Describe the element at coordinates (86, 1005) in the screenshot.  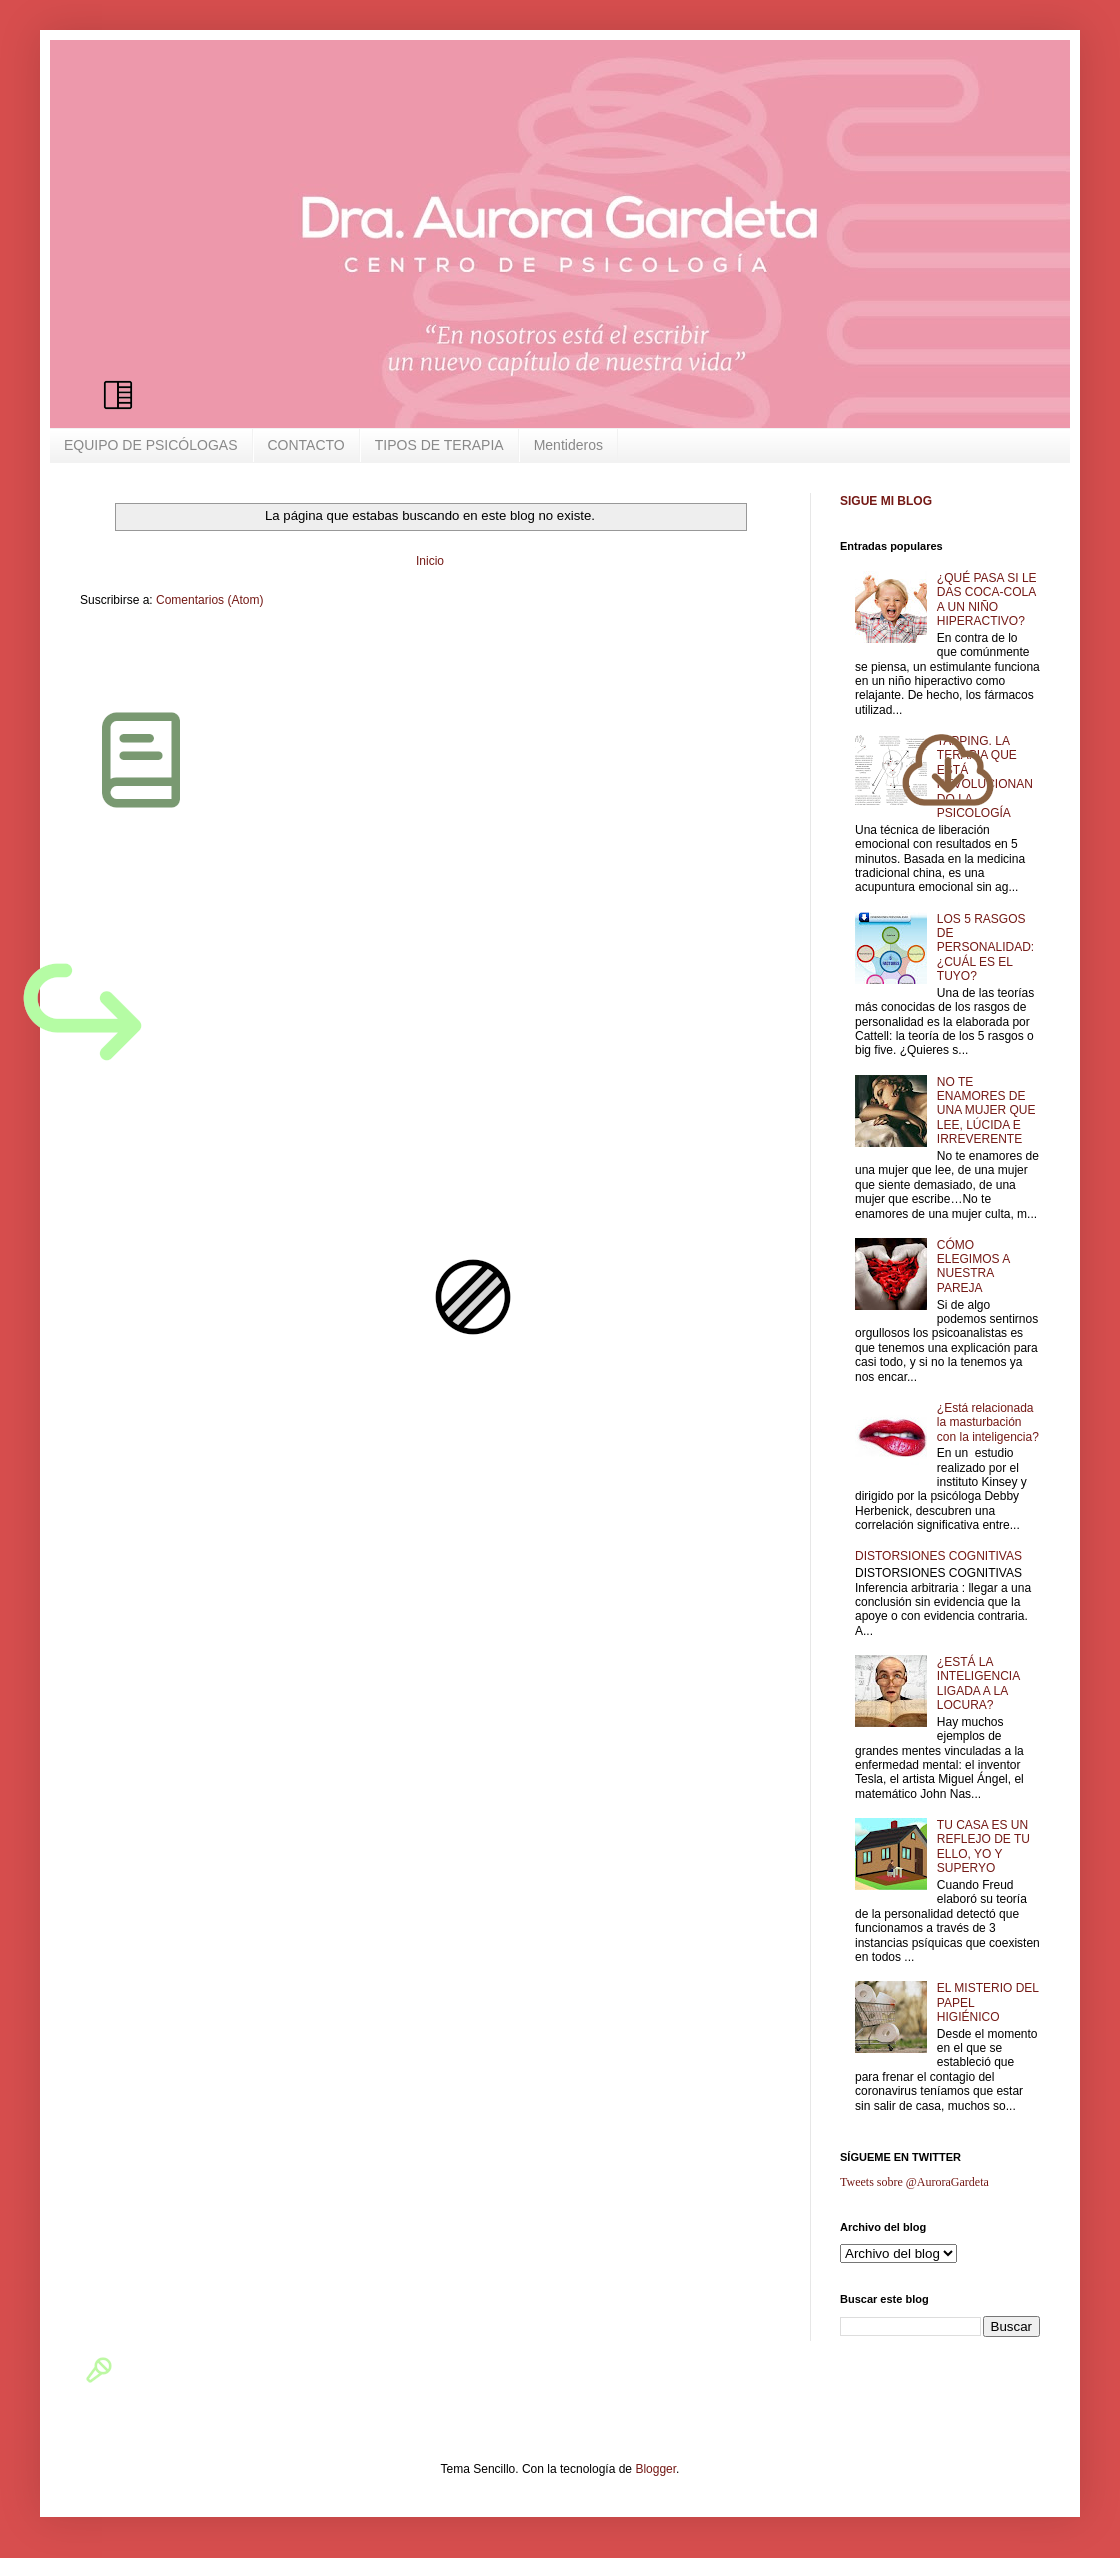
I see `go forward or navigate to next page` at that location.